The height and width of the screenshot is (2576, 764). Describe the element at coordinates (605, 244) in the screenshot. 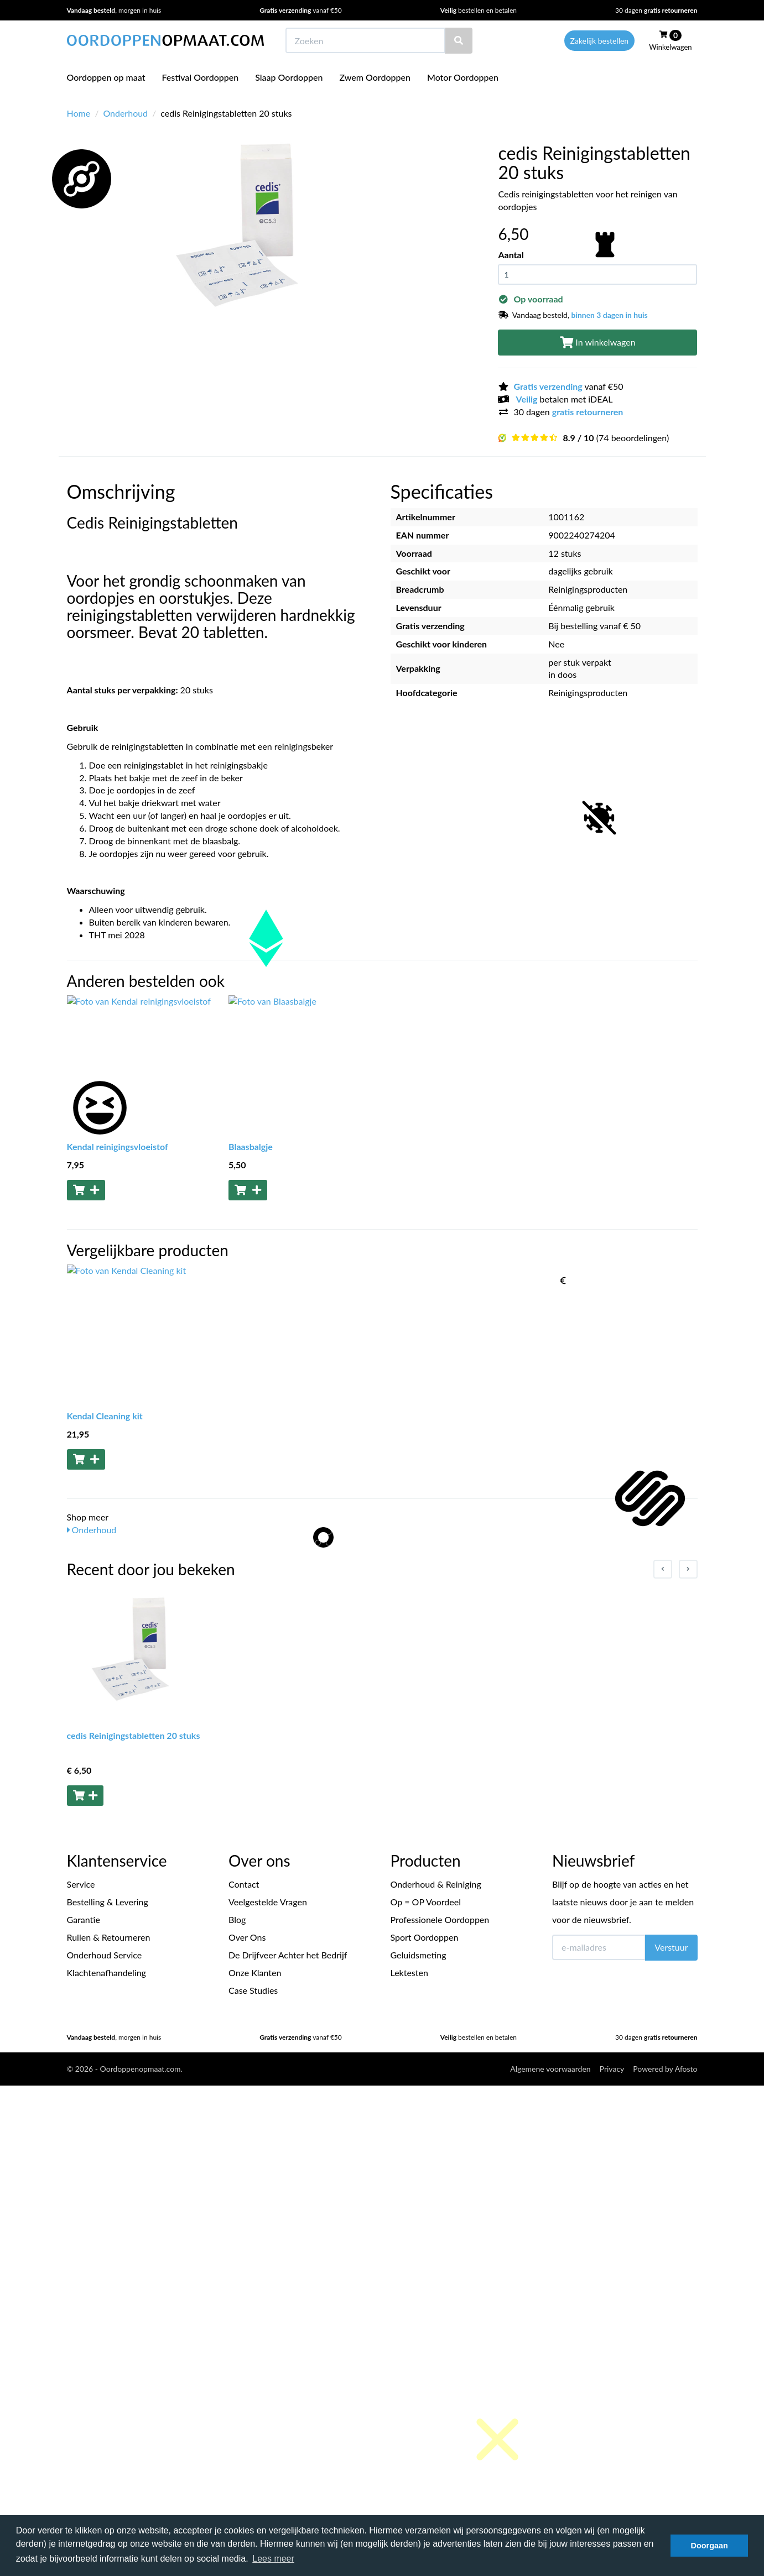

I see `access chess game or strategy features` at that location.